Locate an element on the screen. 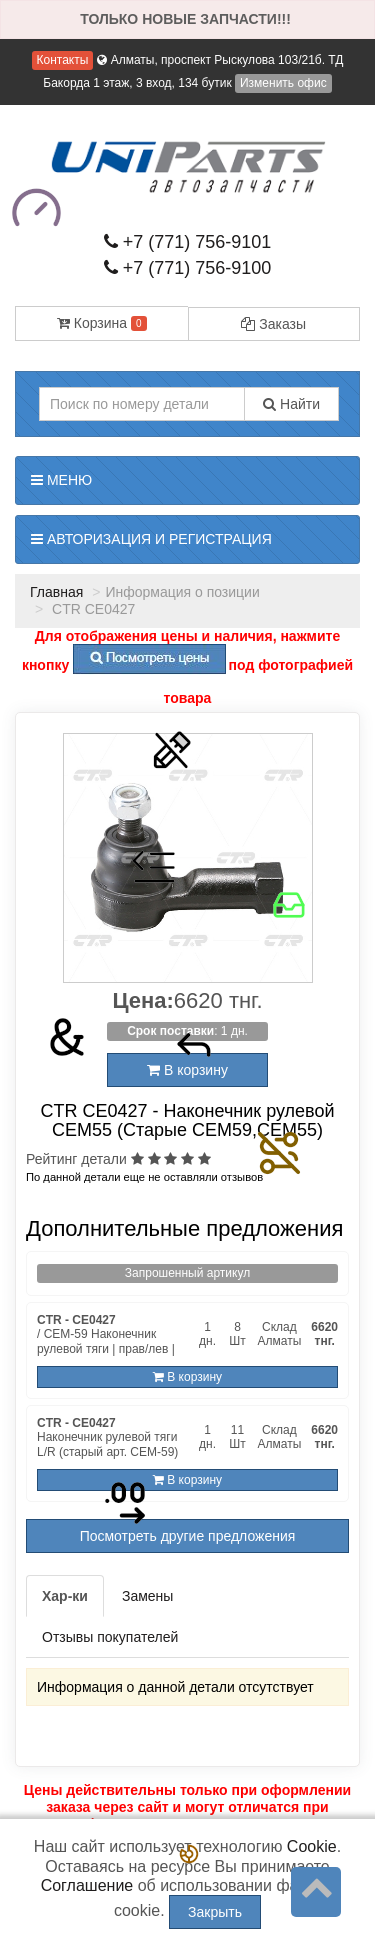 This screenshot has width=375, height=1947. insert an ampersand symbol or special character is located at coordinates (67, 1037).